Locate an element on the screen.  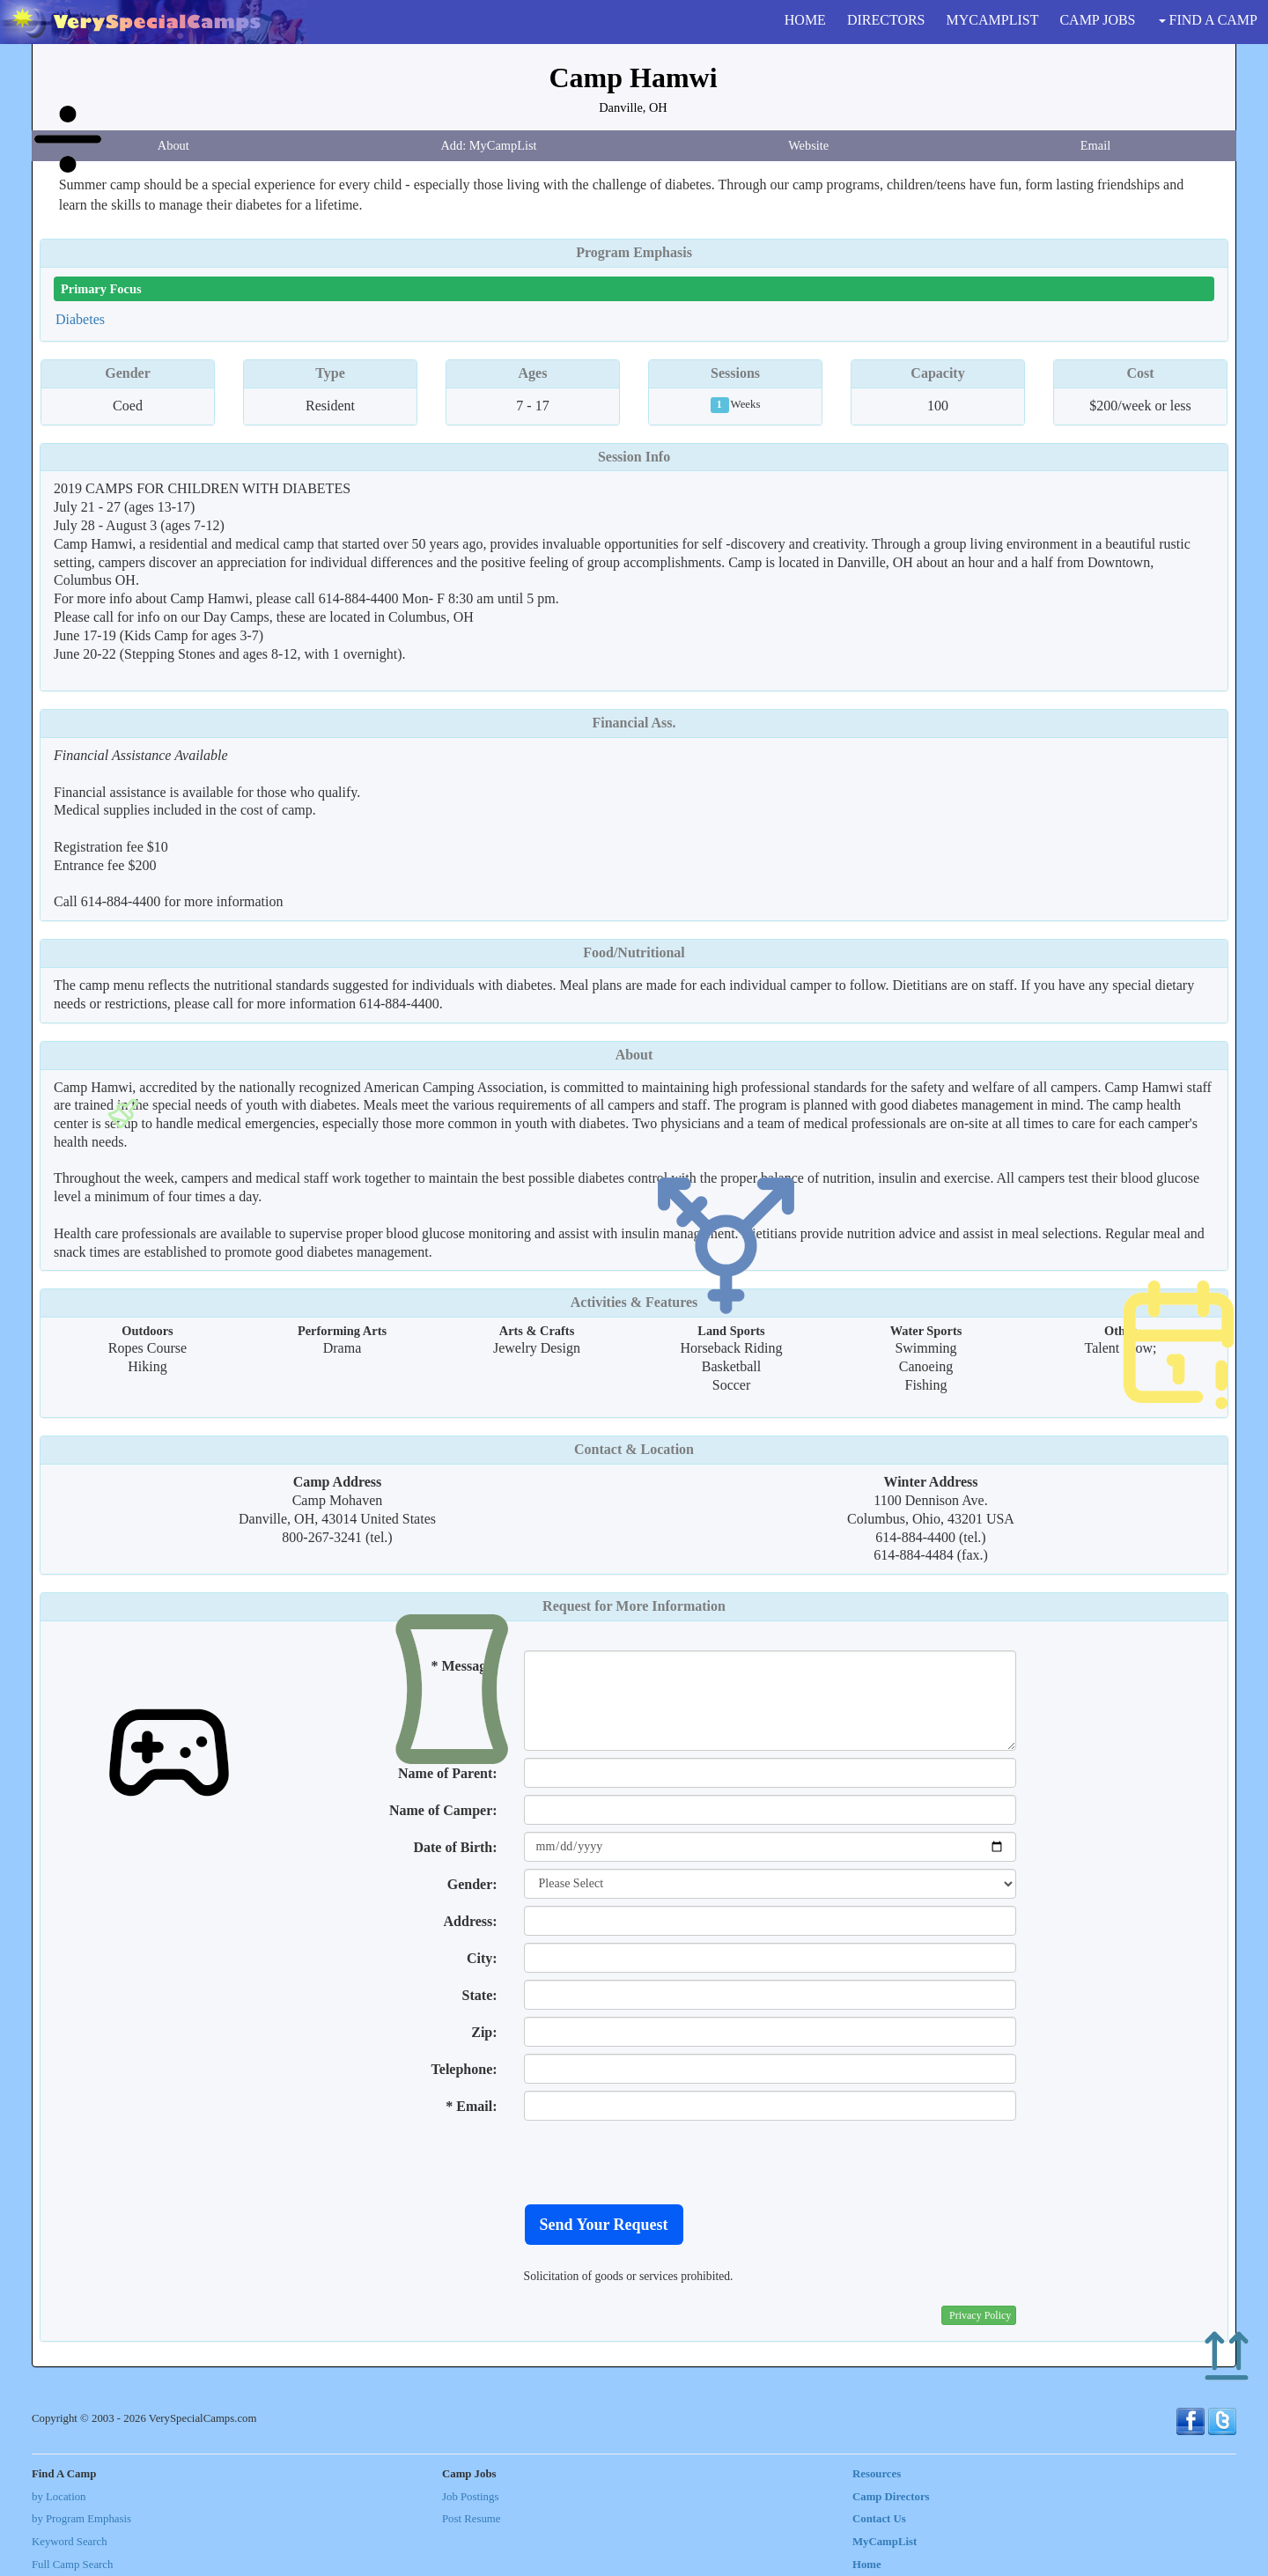
customize appearance or theme settings is located at coordinates (122, 1113).